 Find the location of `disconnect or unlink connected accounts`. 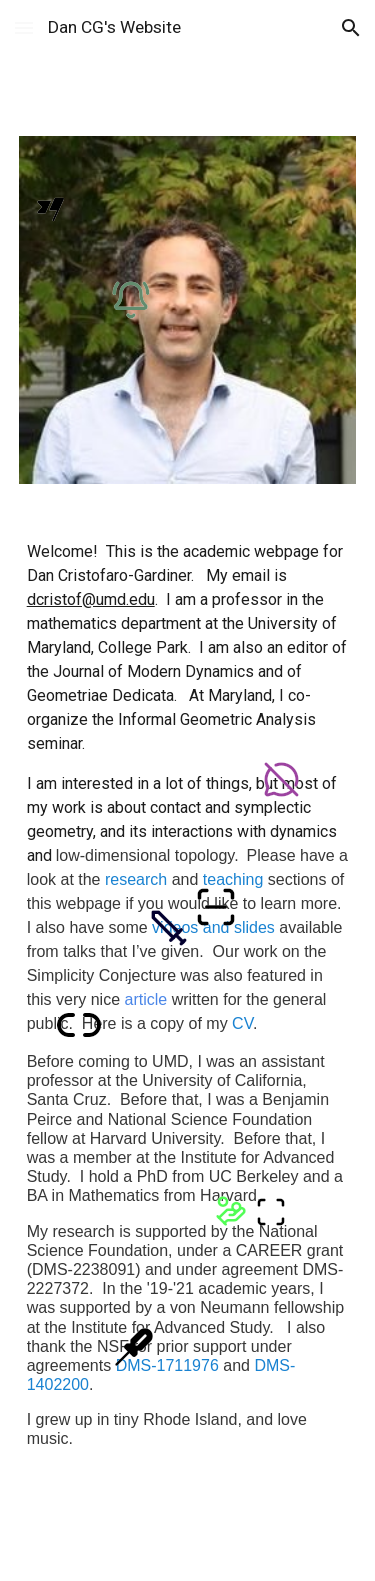

disconnect or unlink connected accounts is located at coordinates (79, 1025).